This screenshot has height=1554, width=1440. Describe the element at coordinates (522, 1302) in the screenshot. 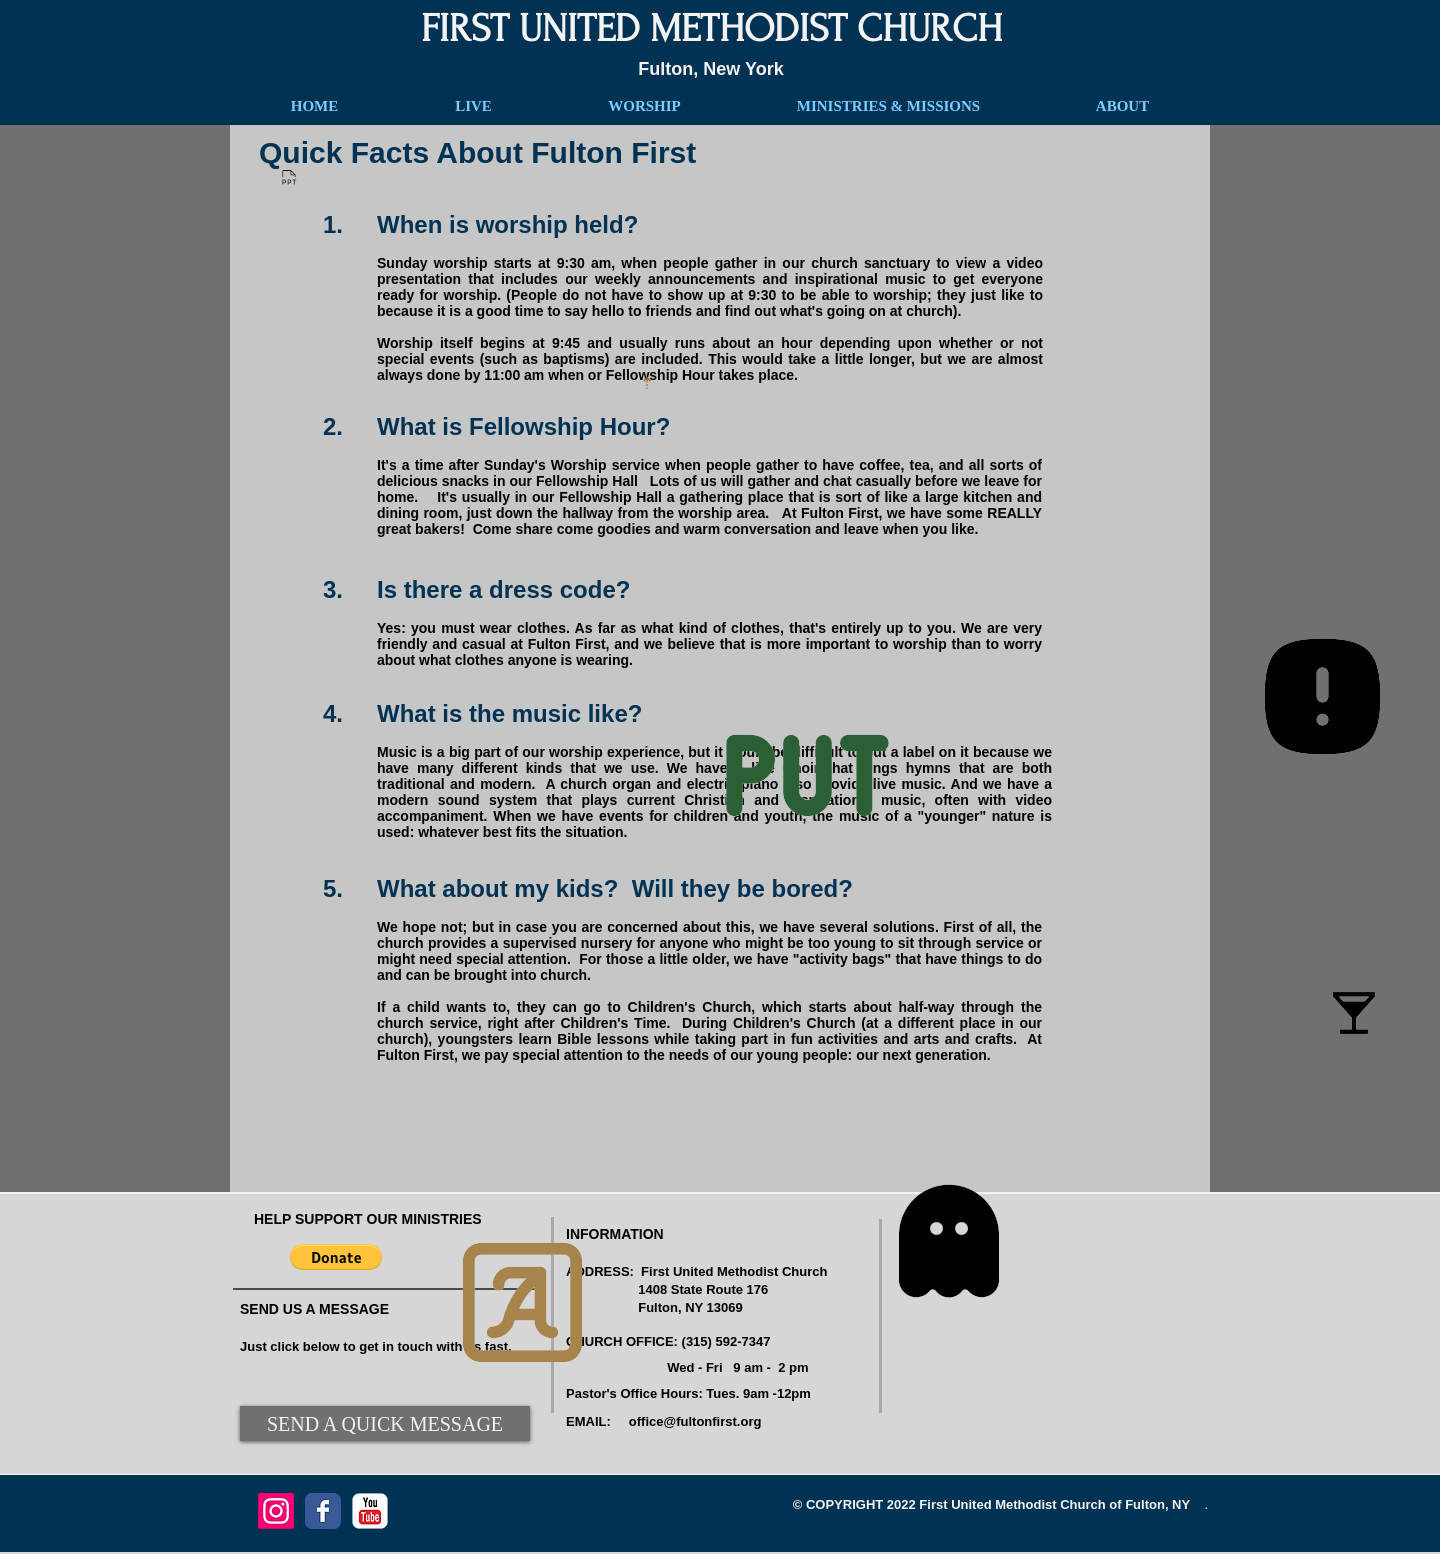

I see `change font or typeface settings` at that location.